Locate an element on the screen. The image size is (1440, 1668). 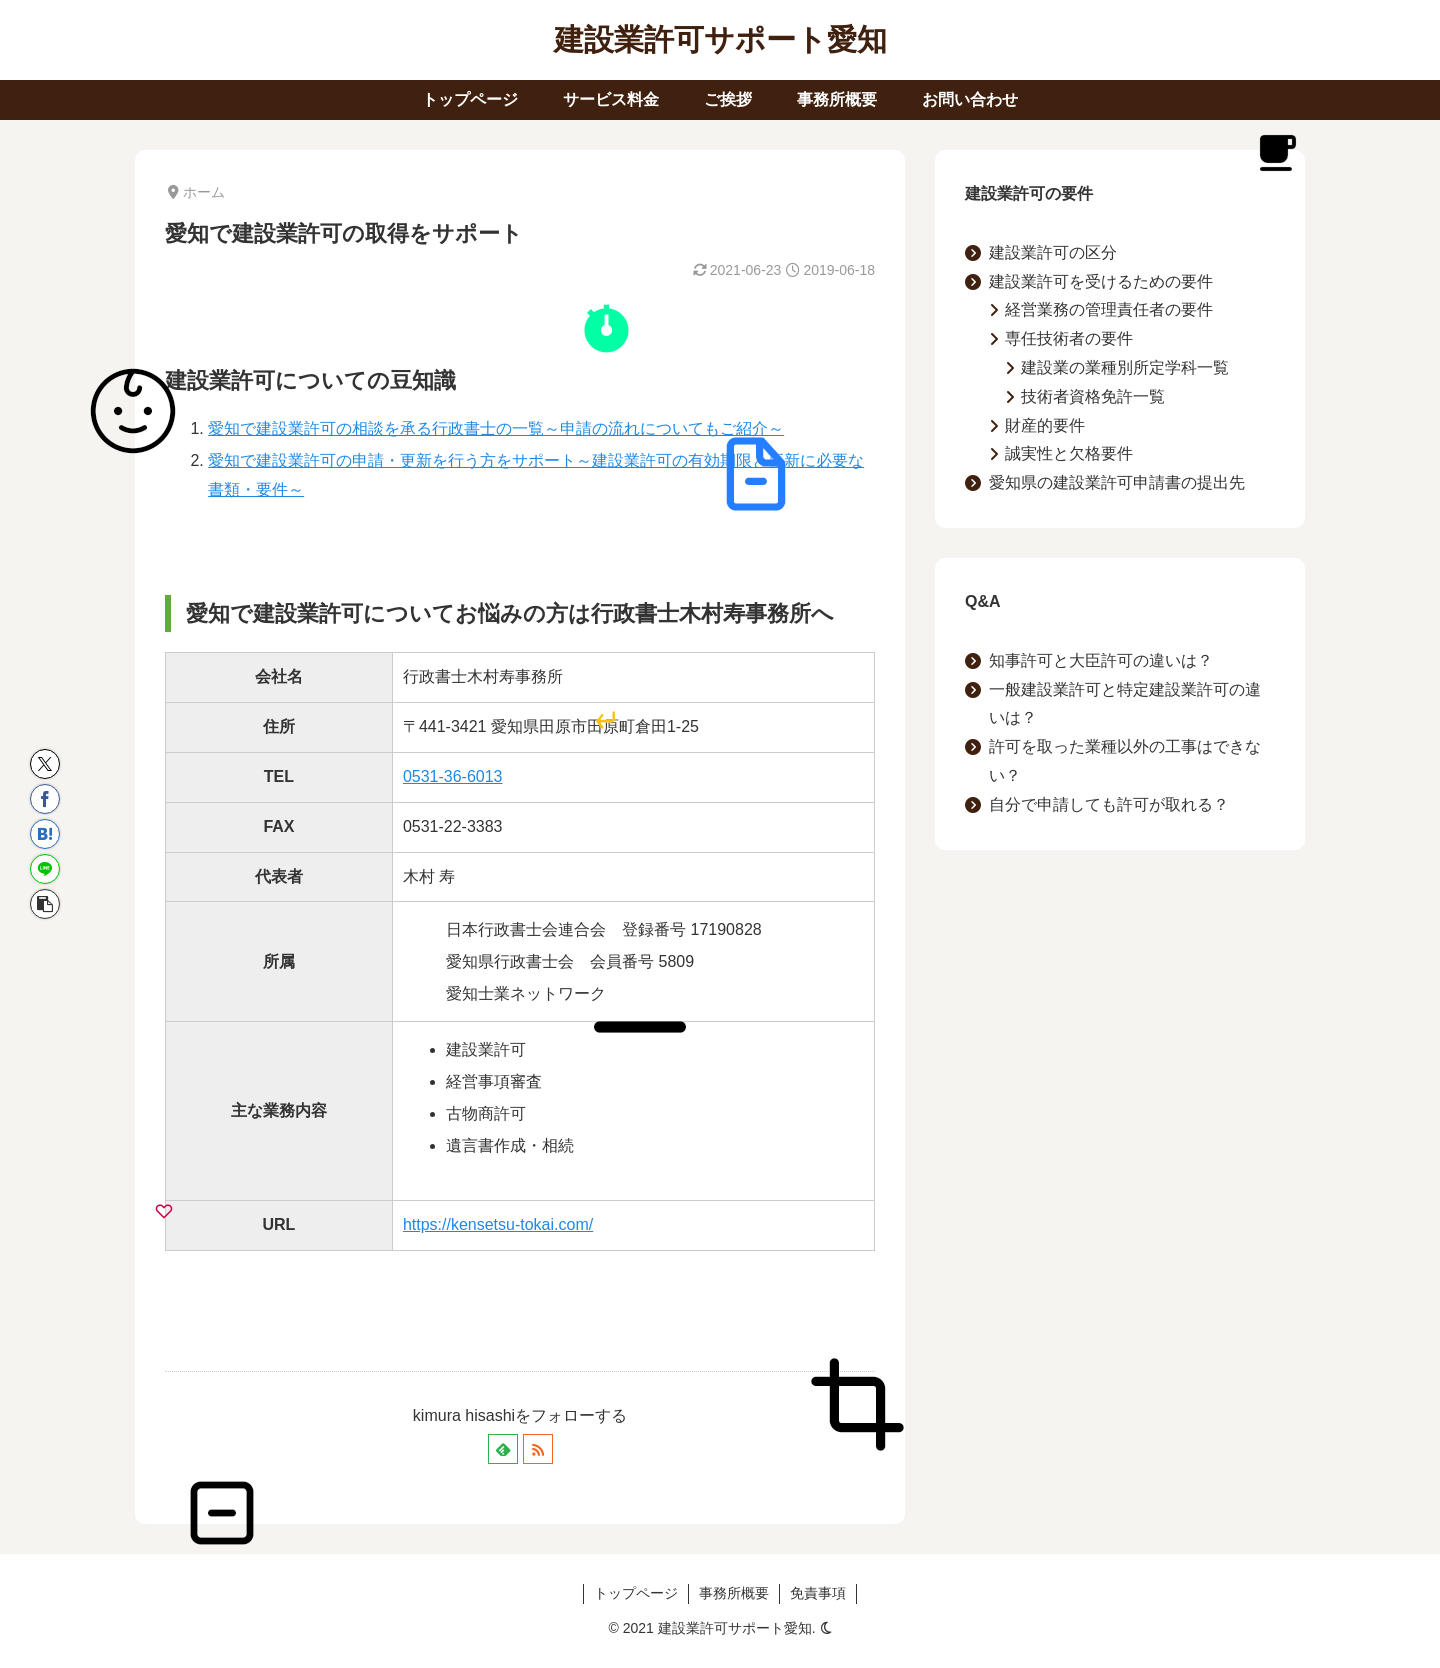
access café or coffee shop locations is located at coordinates (1276, 153).